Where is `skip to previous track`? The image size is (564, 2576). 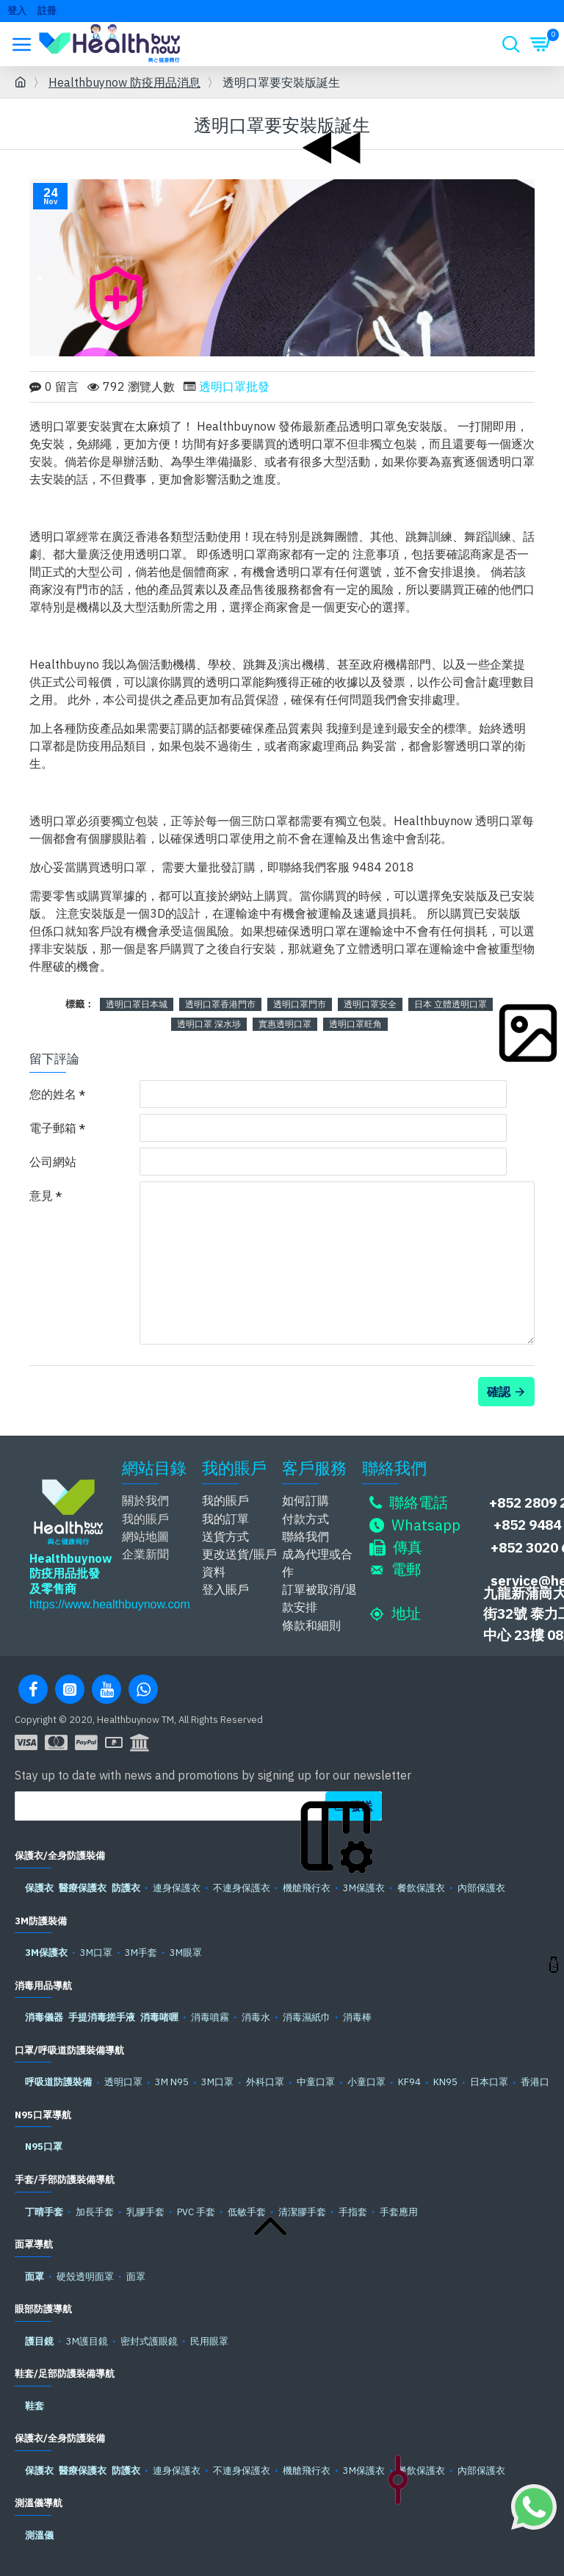
skip to previous track is located at coordinates (331, 148).